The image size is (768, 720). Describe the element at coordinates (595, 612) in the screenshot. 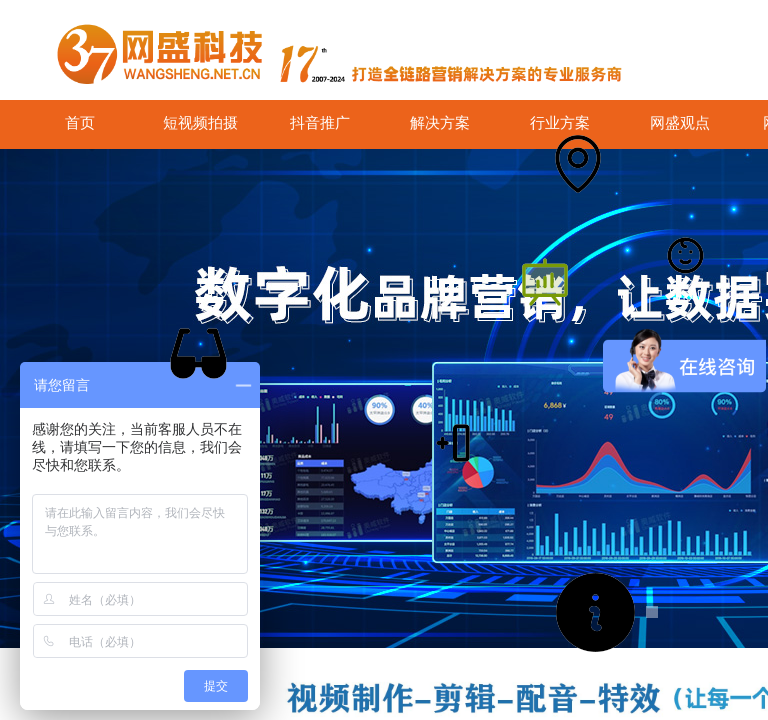

I see `view more information or details` at that location.